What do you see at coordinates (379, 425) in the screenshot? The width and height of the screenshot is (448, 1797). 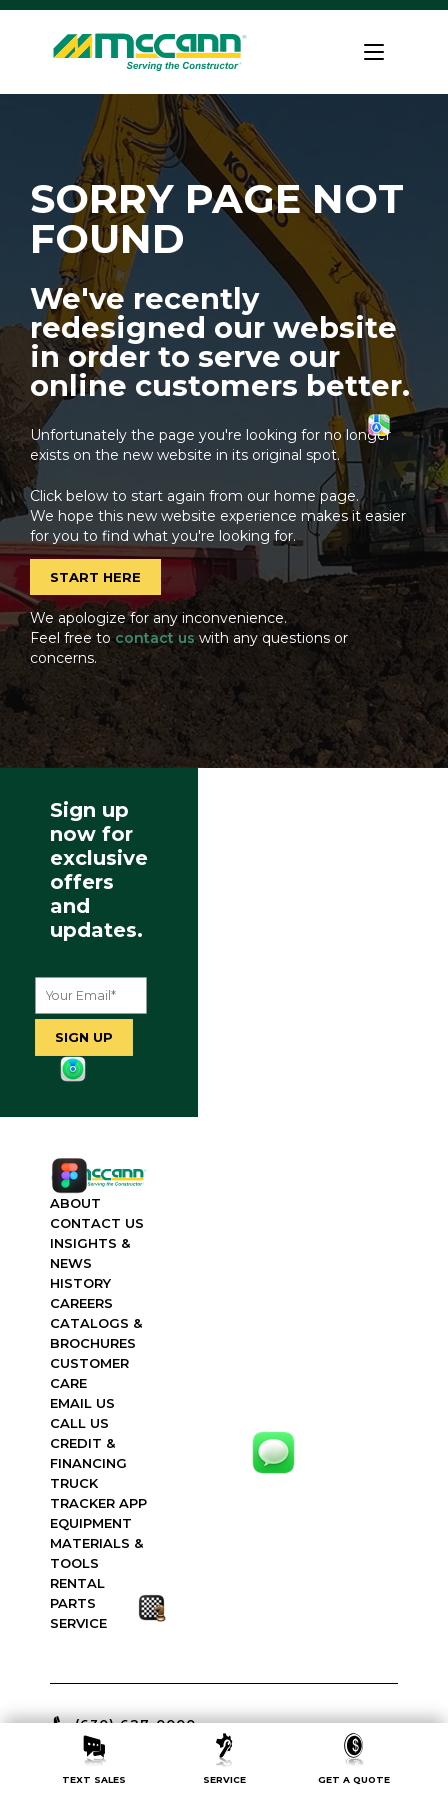 I see `open Apple Maps application` at bounding box center [379, 425].